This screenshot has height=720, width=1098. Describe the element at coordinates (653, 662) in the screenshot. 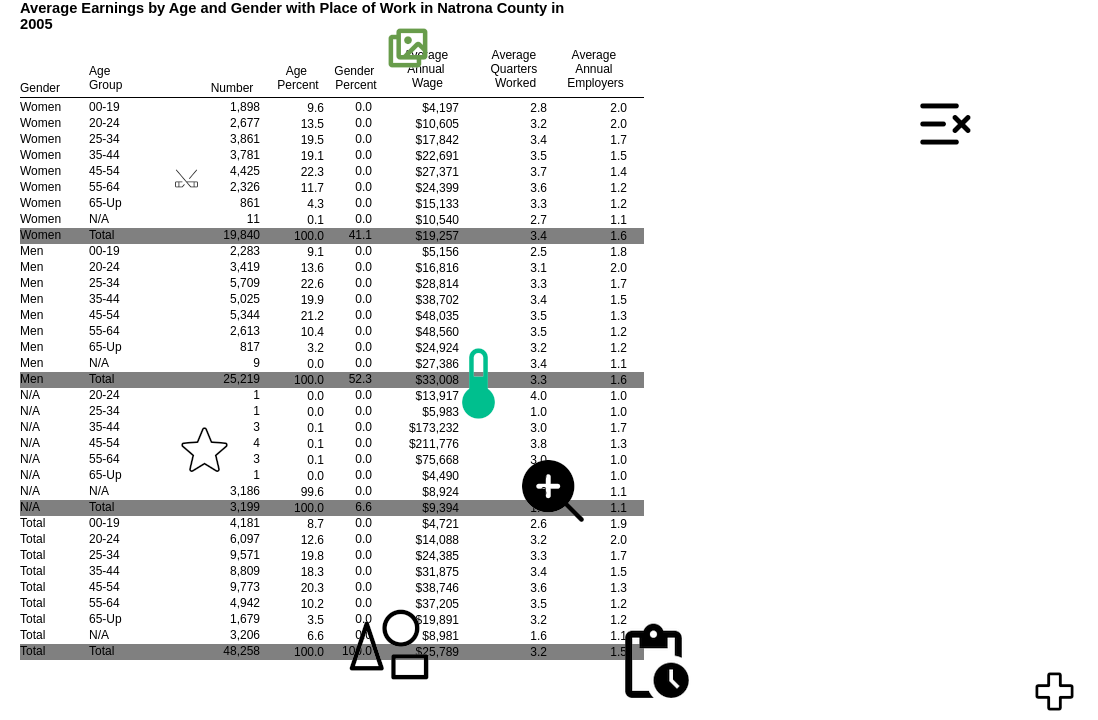

I see `view tasks awaiting completion` at that location.